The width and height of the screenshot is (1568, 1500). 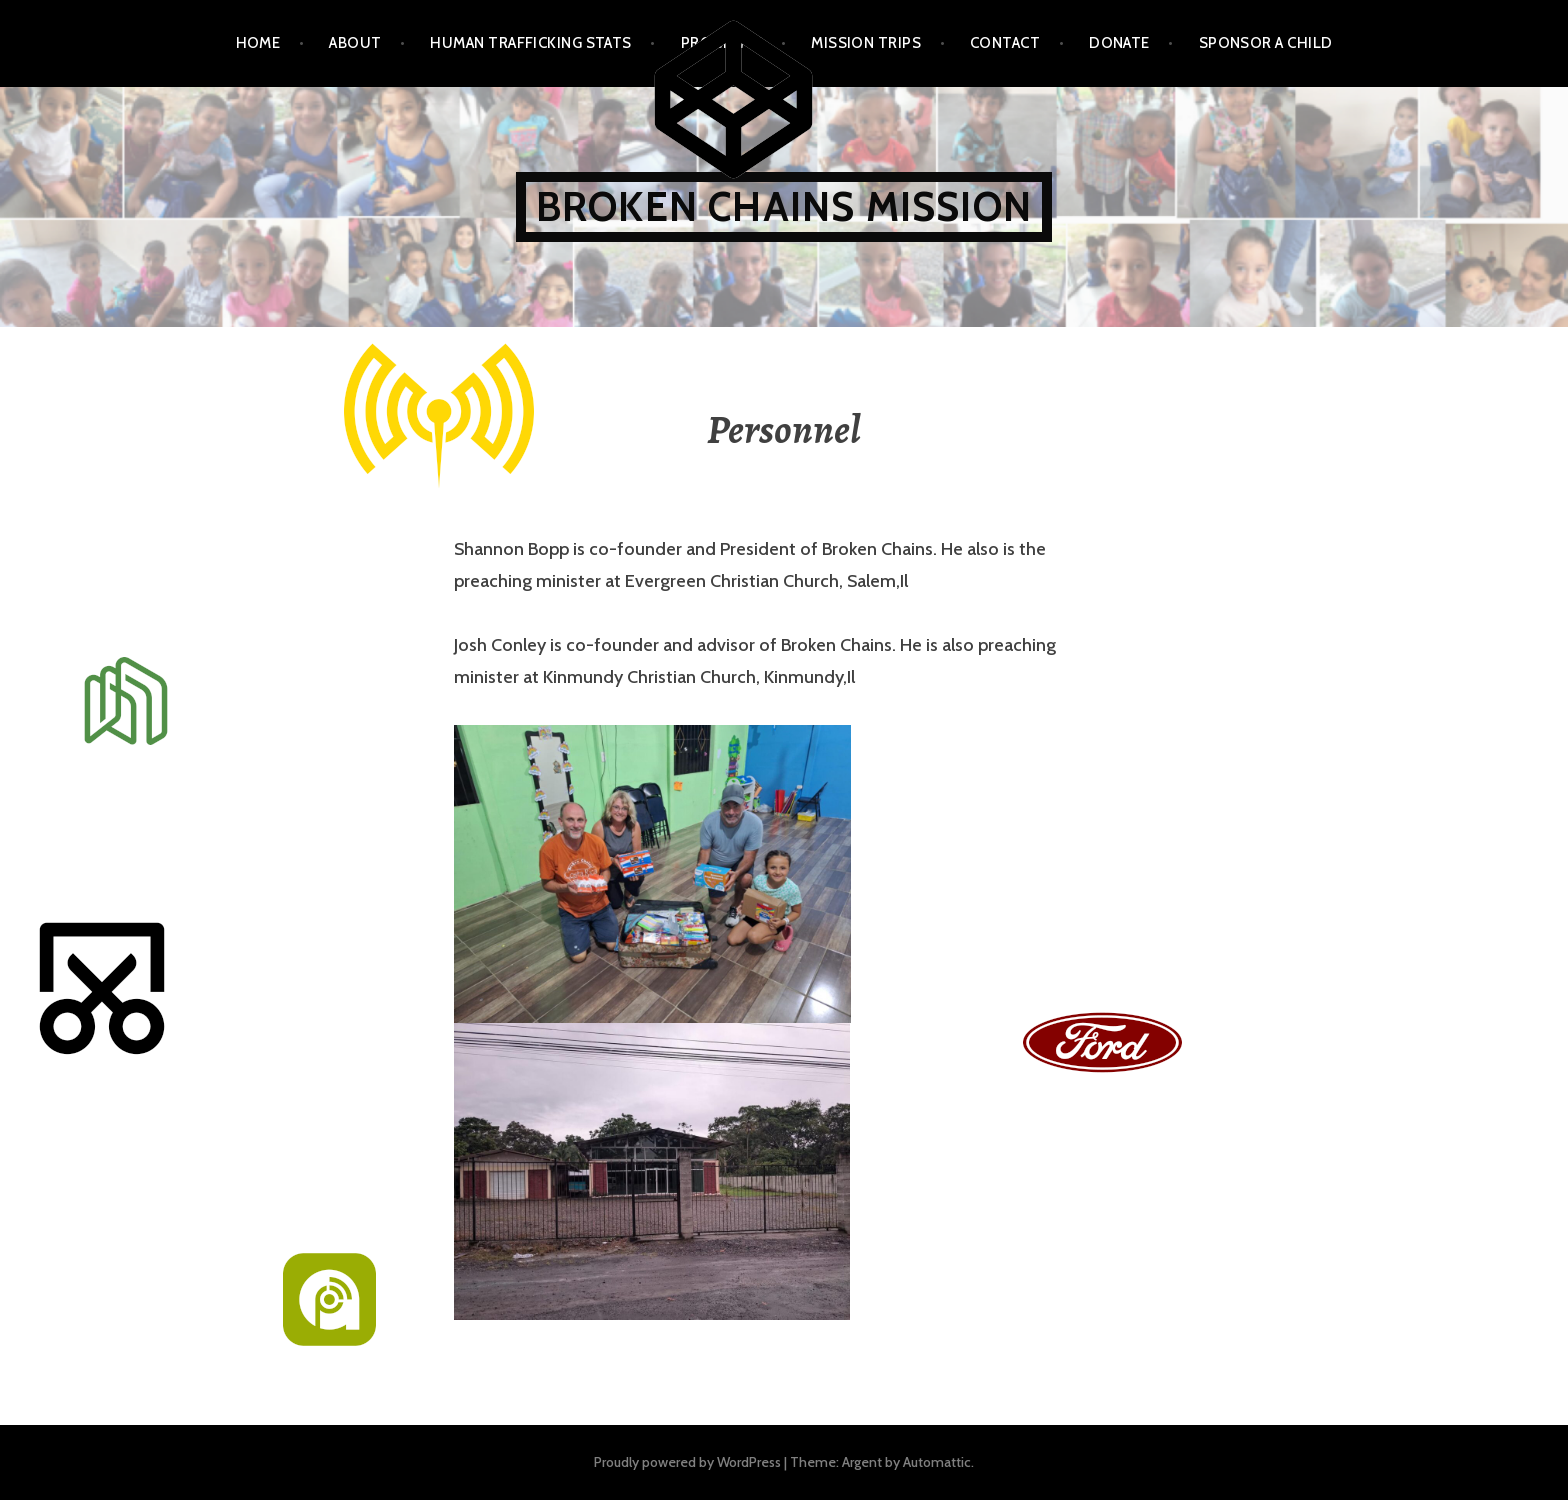 What do you see at coordinates (733, 99) in the screenshot?
I see `open CodePen website or app` at bounding box center [733, 99].